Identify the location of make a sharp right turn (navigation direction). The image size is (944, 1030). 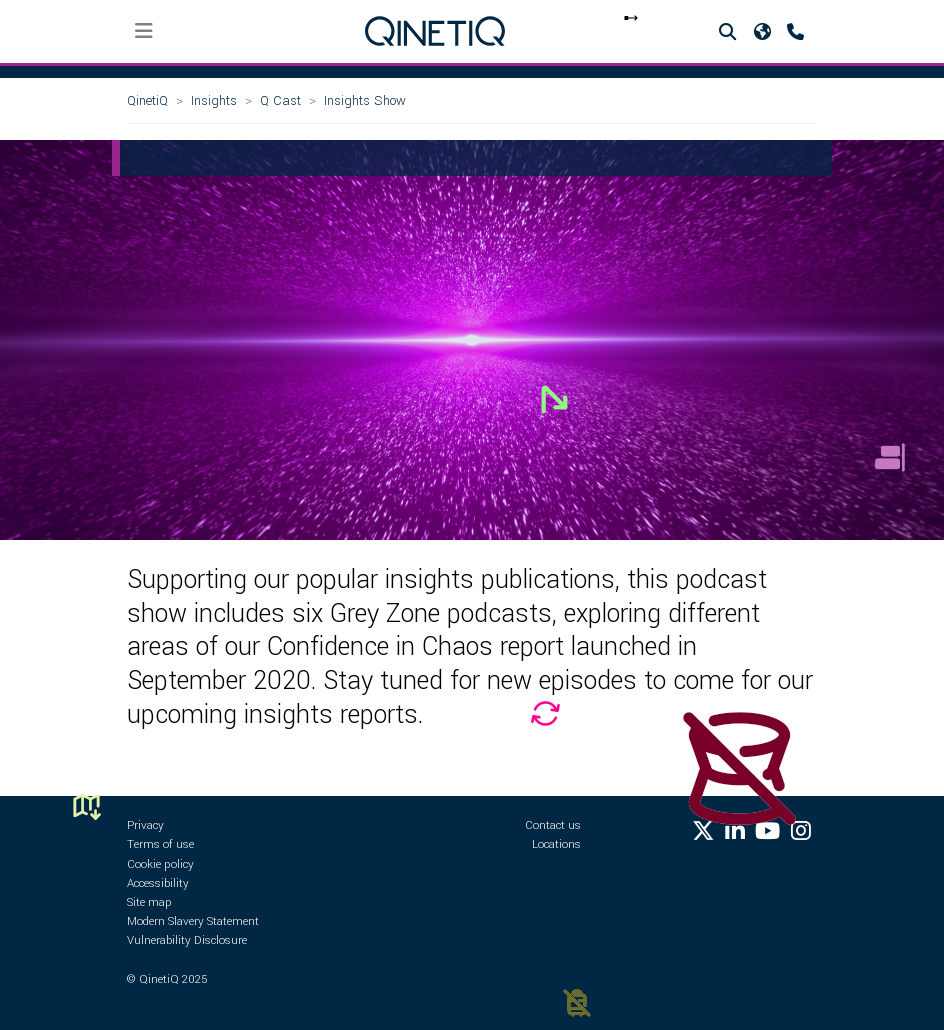
(553, 399).